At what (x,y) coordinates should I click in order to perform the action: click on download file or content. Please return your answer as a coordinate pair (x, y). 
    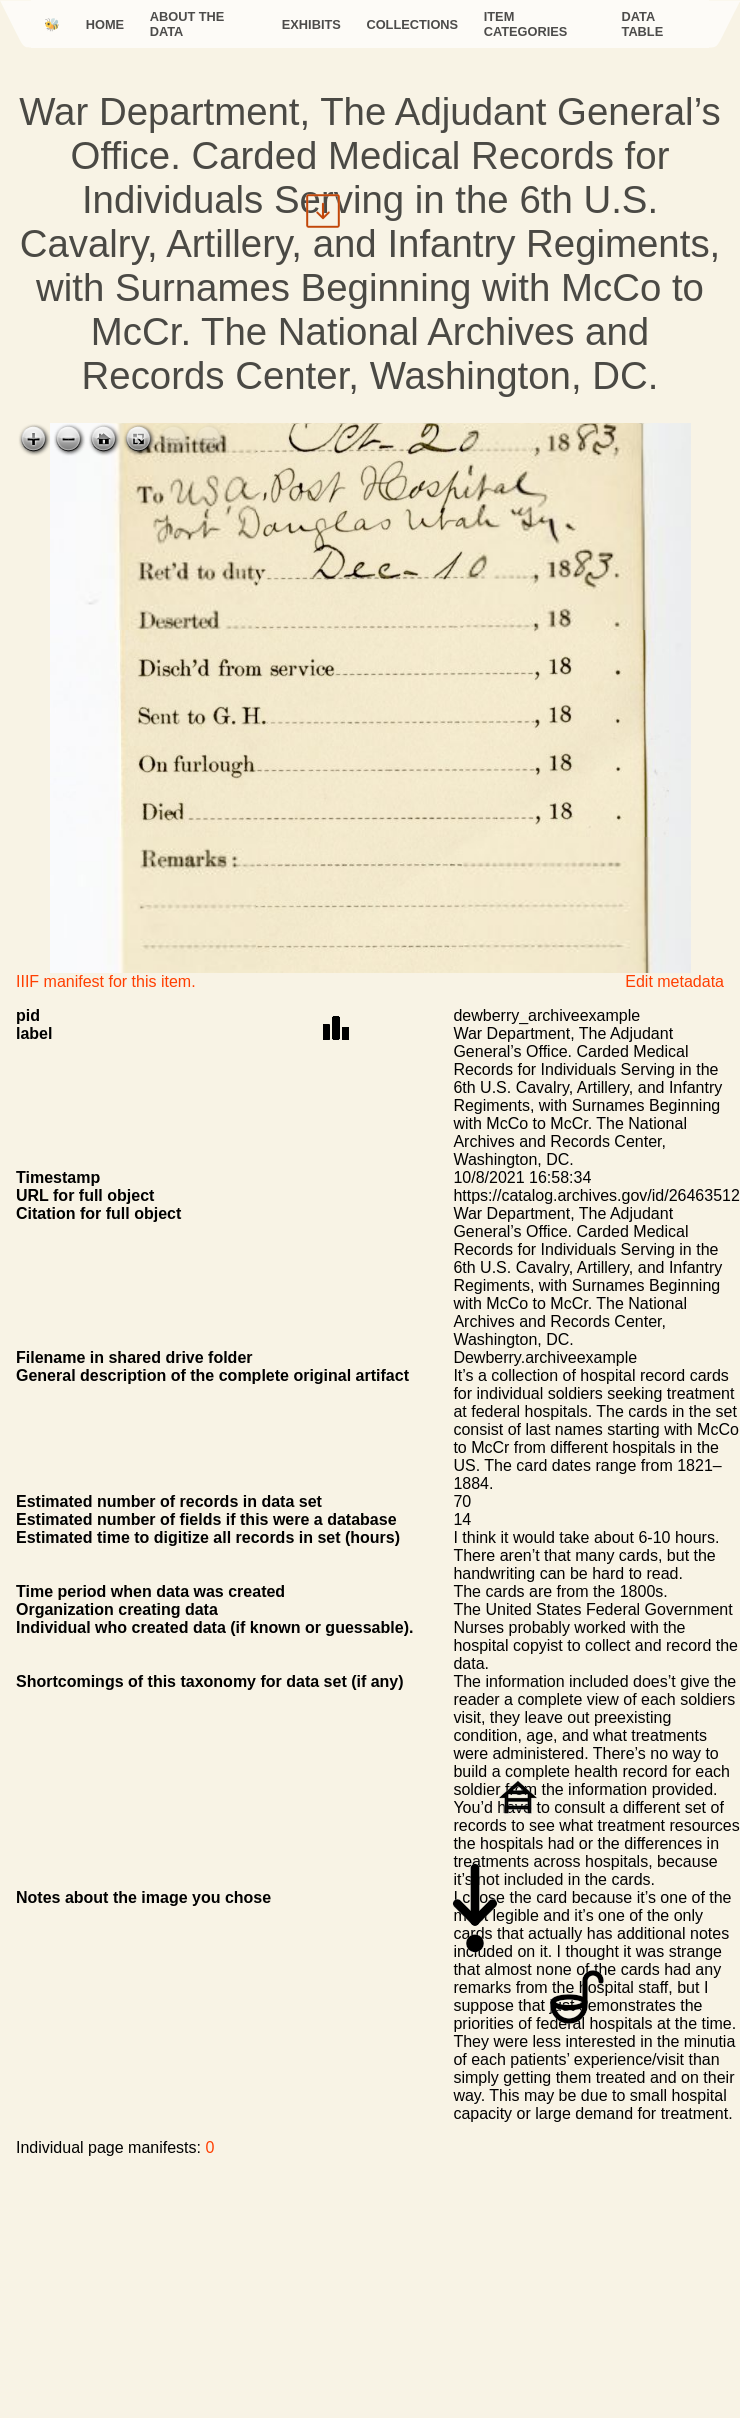
    Looking at the image, I should click on (323, 211).